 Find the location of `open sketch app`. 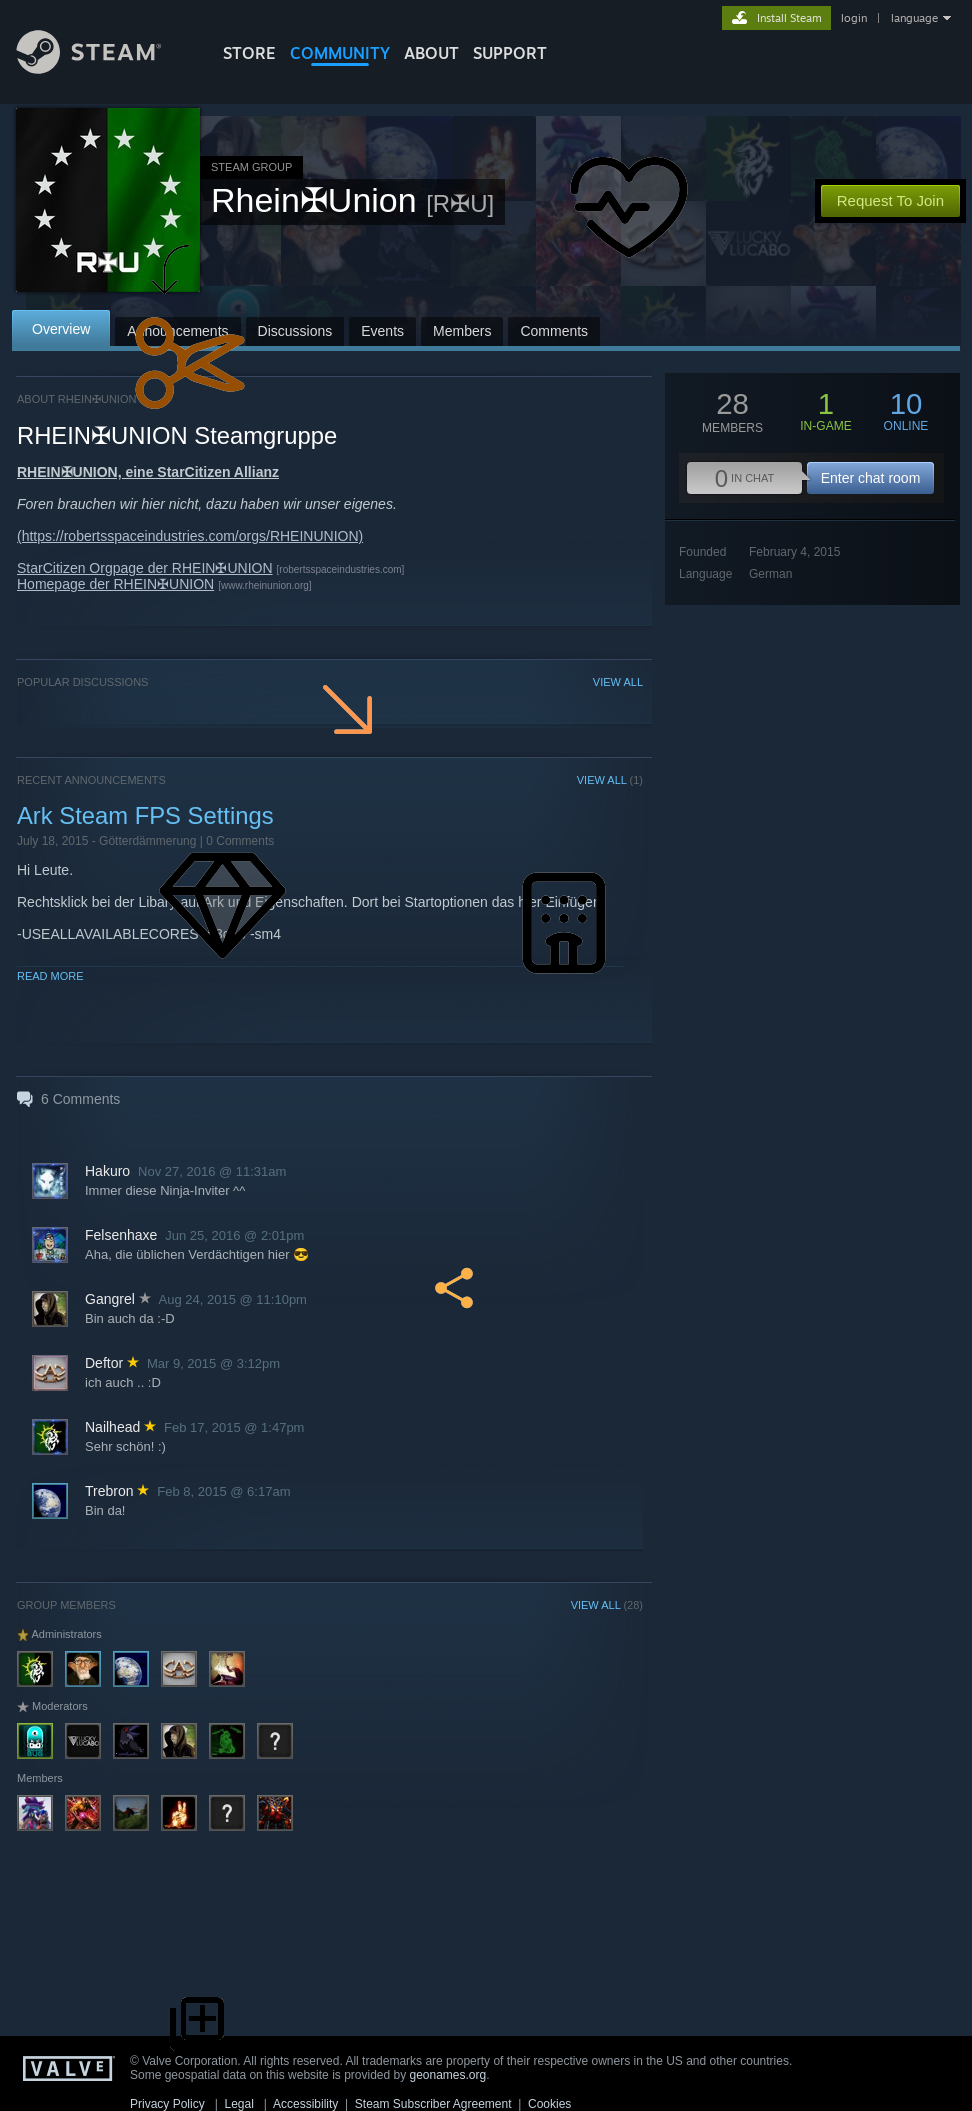

open sketch app is located at coordinates (222, 903).